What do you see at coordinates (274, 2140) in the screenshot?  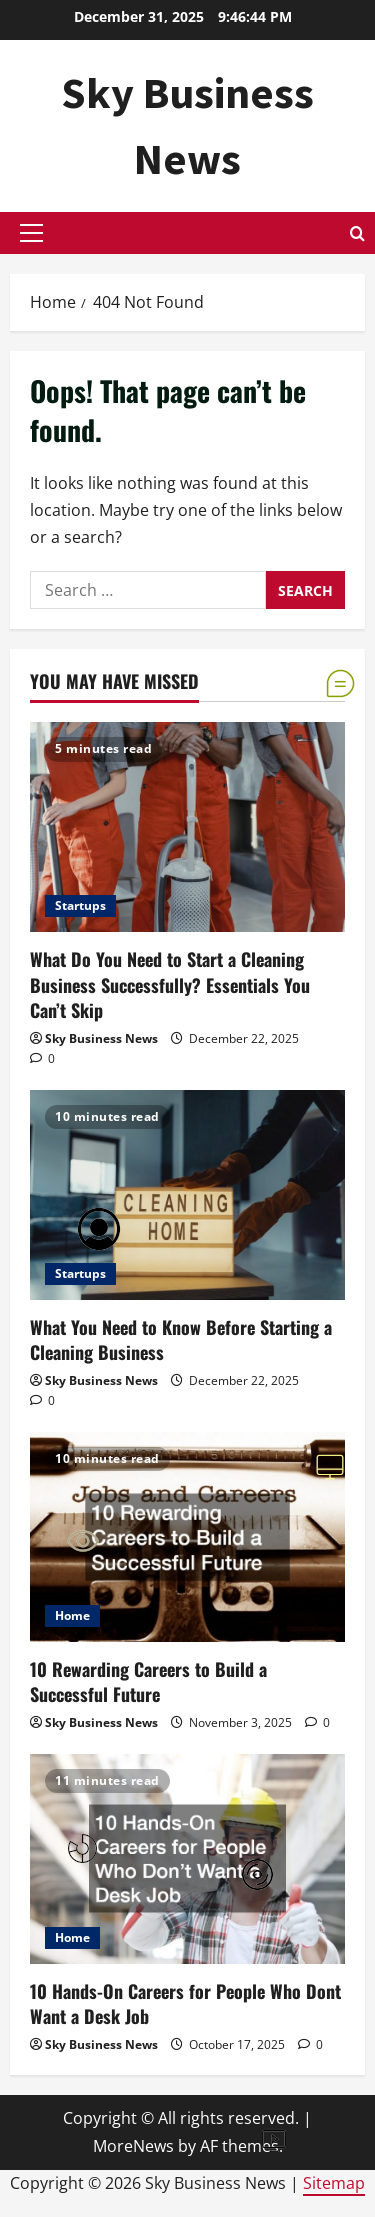 I see `play video on desktop display` at bounding box center [274, 2140].